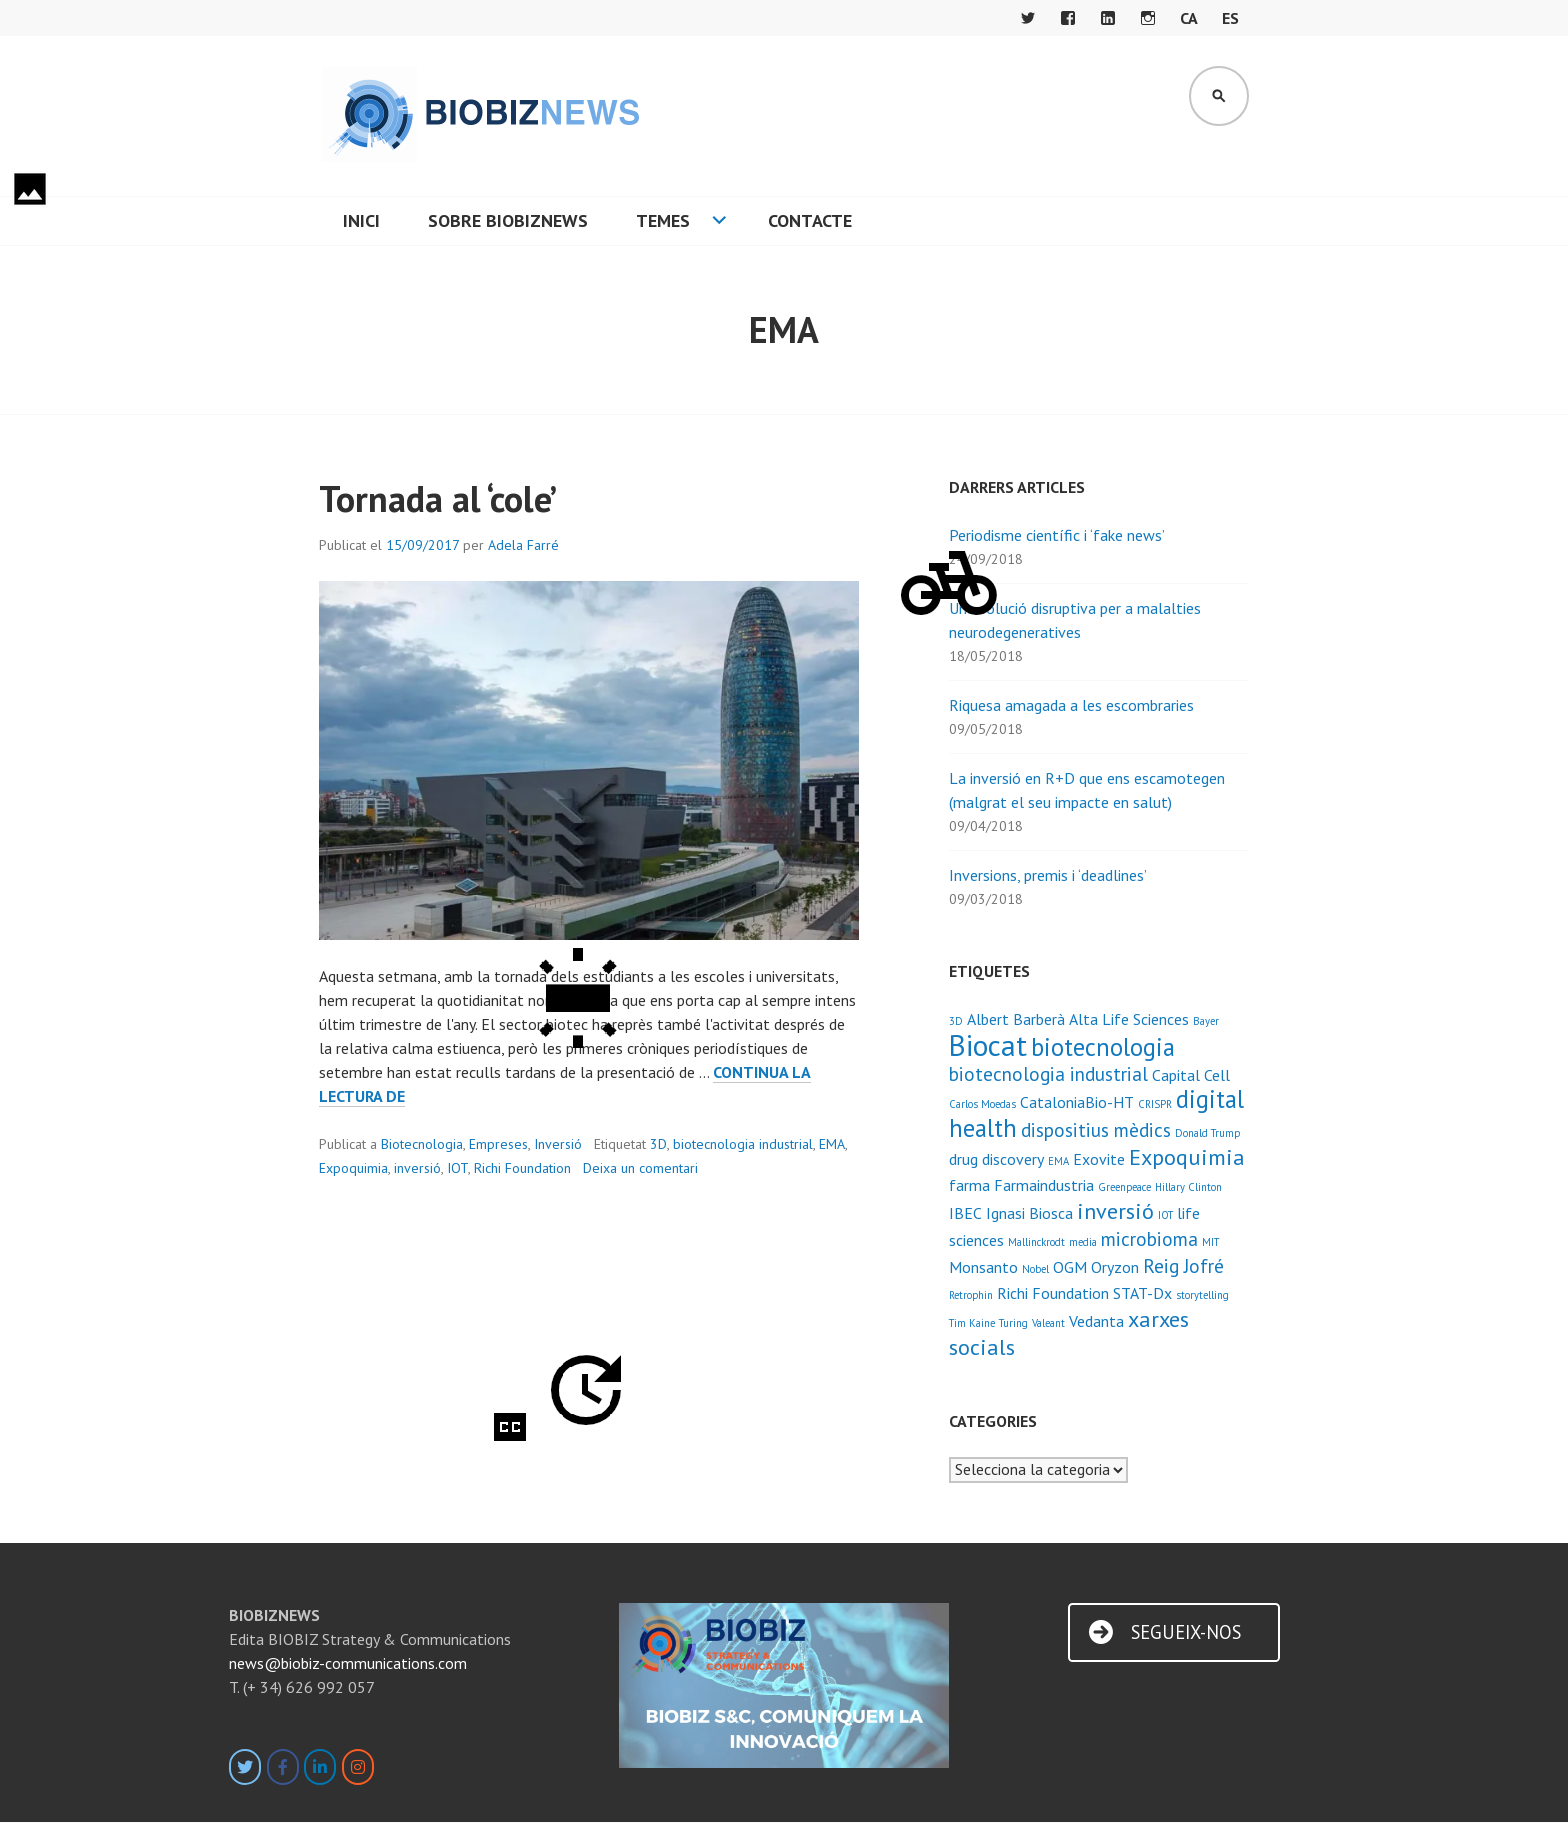 This screenshot has height=1834, width=1568. I want to click on adjust screen brightness settings, so click(578, 998).